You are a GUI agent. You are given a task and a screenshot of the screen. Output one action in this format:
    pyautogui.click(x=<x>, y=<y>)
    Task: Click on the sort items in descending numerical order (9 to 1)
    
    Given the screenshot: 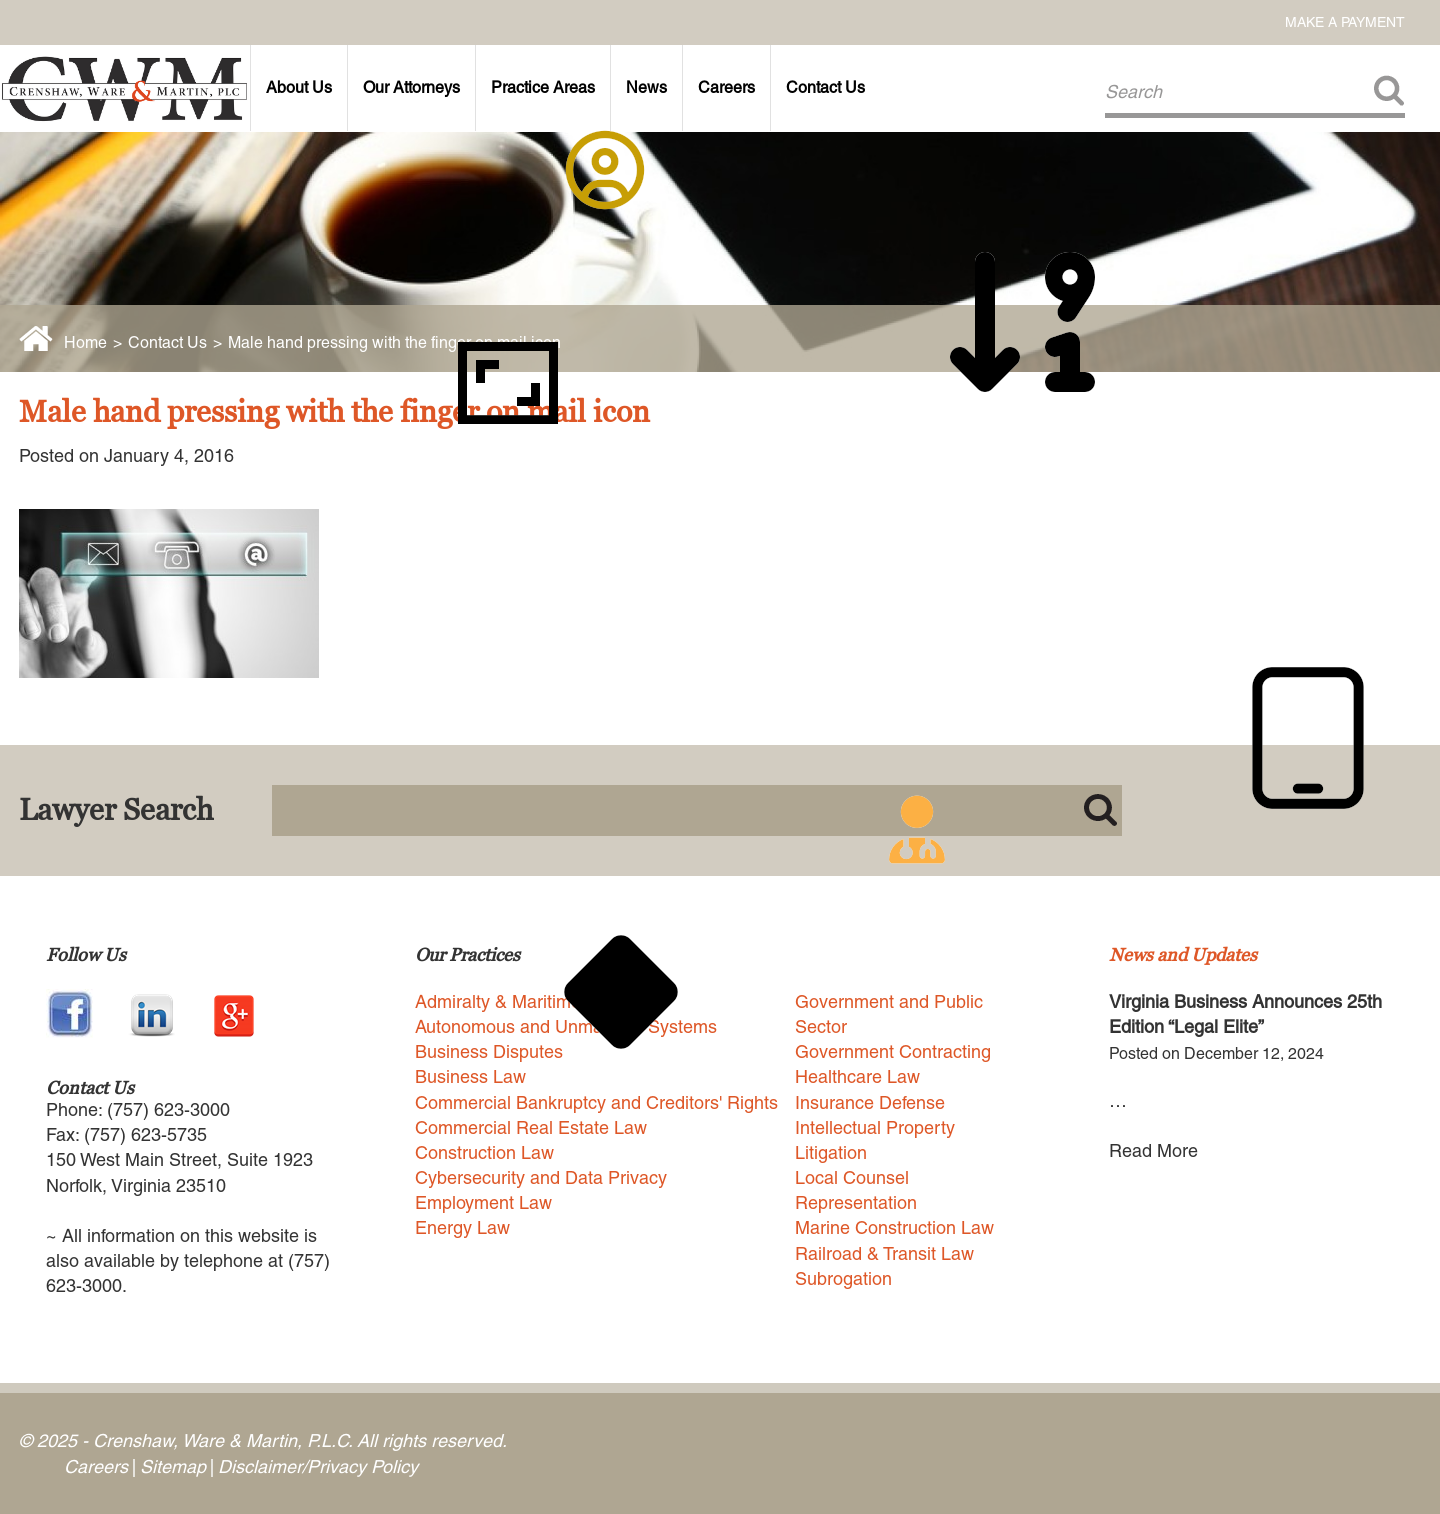 What is the action you would take?
    pyautogui.click(x=1025, y=322)
    